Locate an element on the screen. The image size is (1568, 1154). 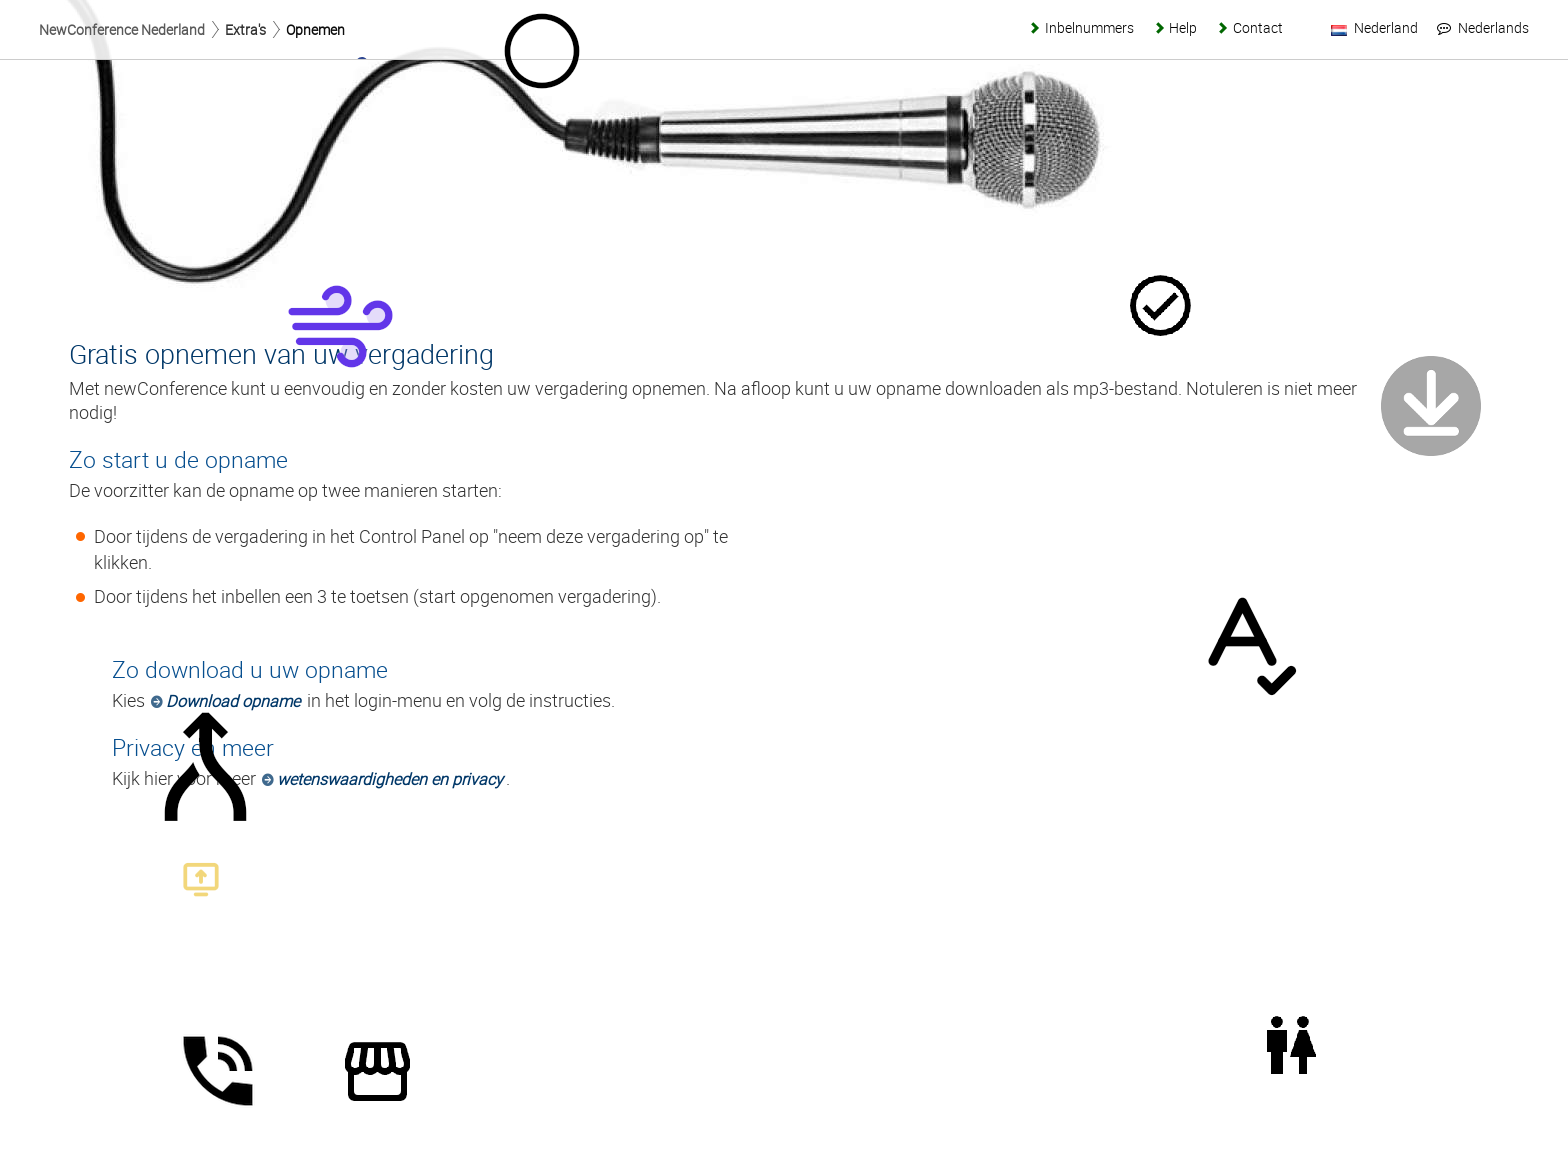
indicates restroom or bathroom facilities is located at coordinates (1290, 1045).